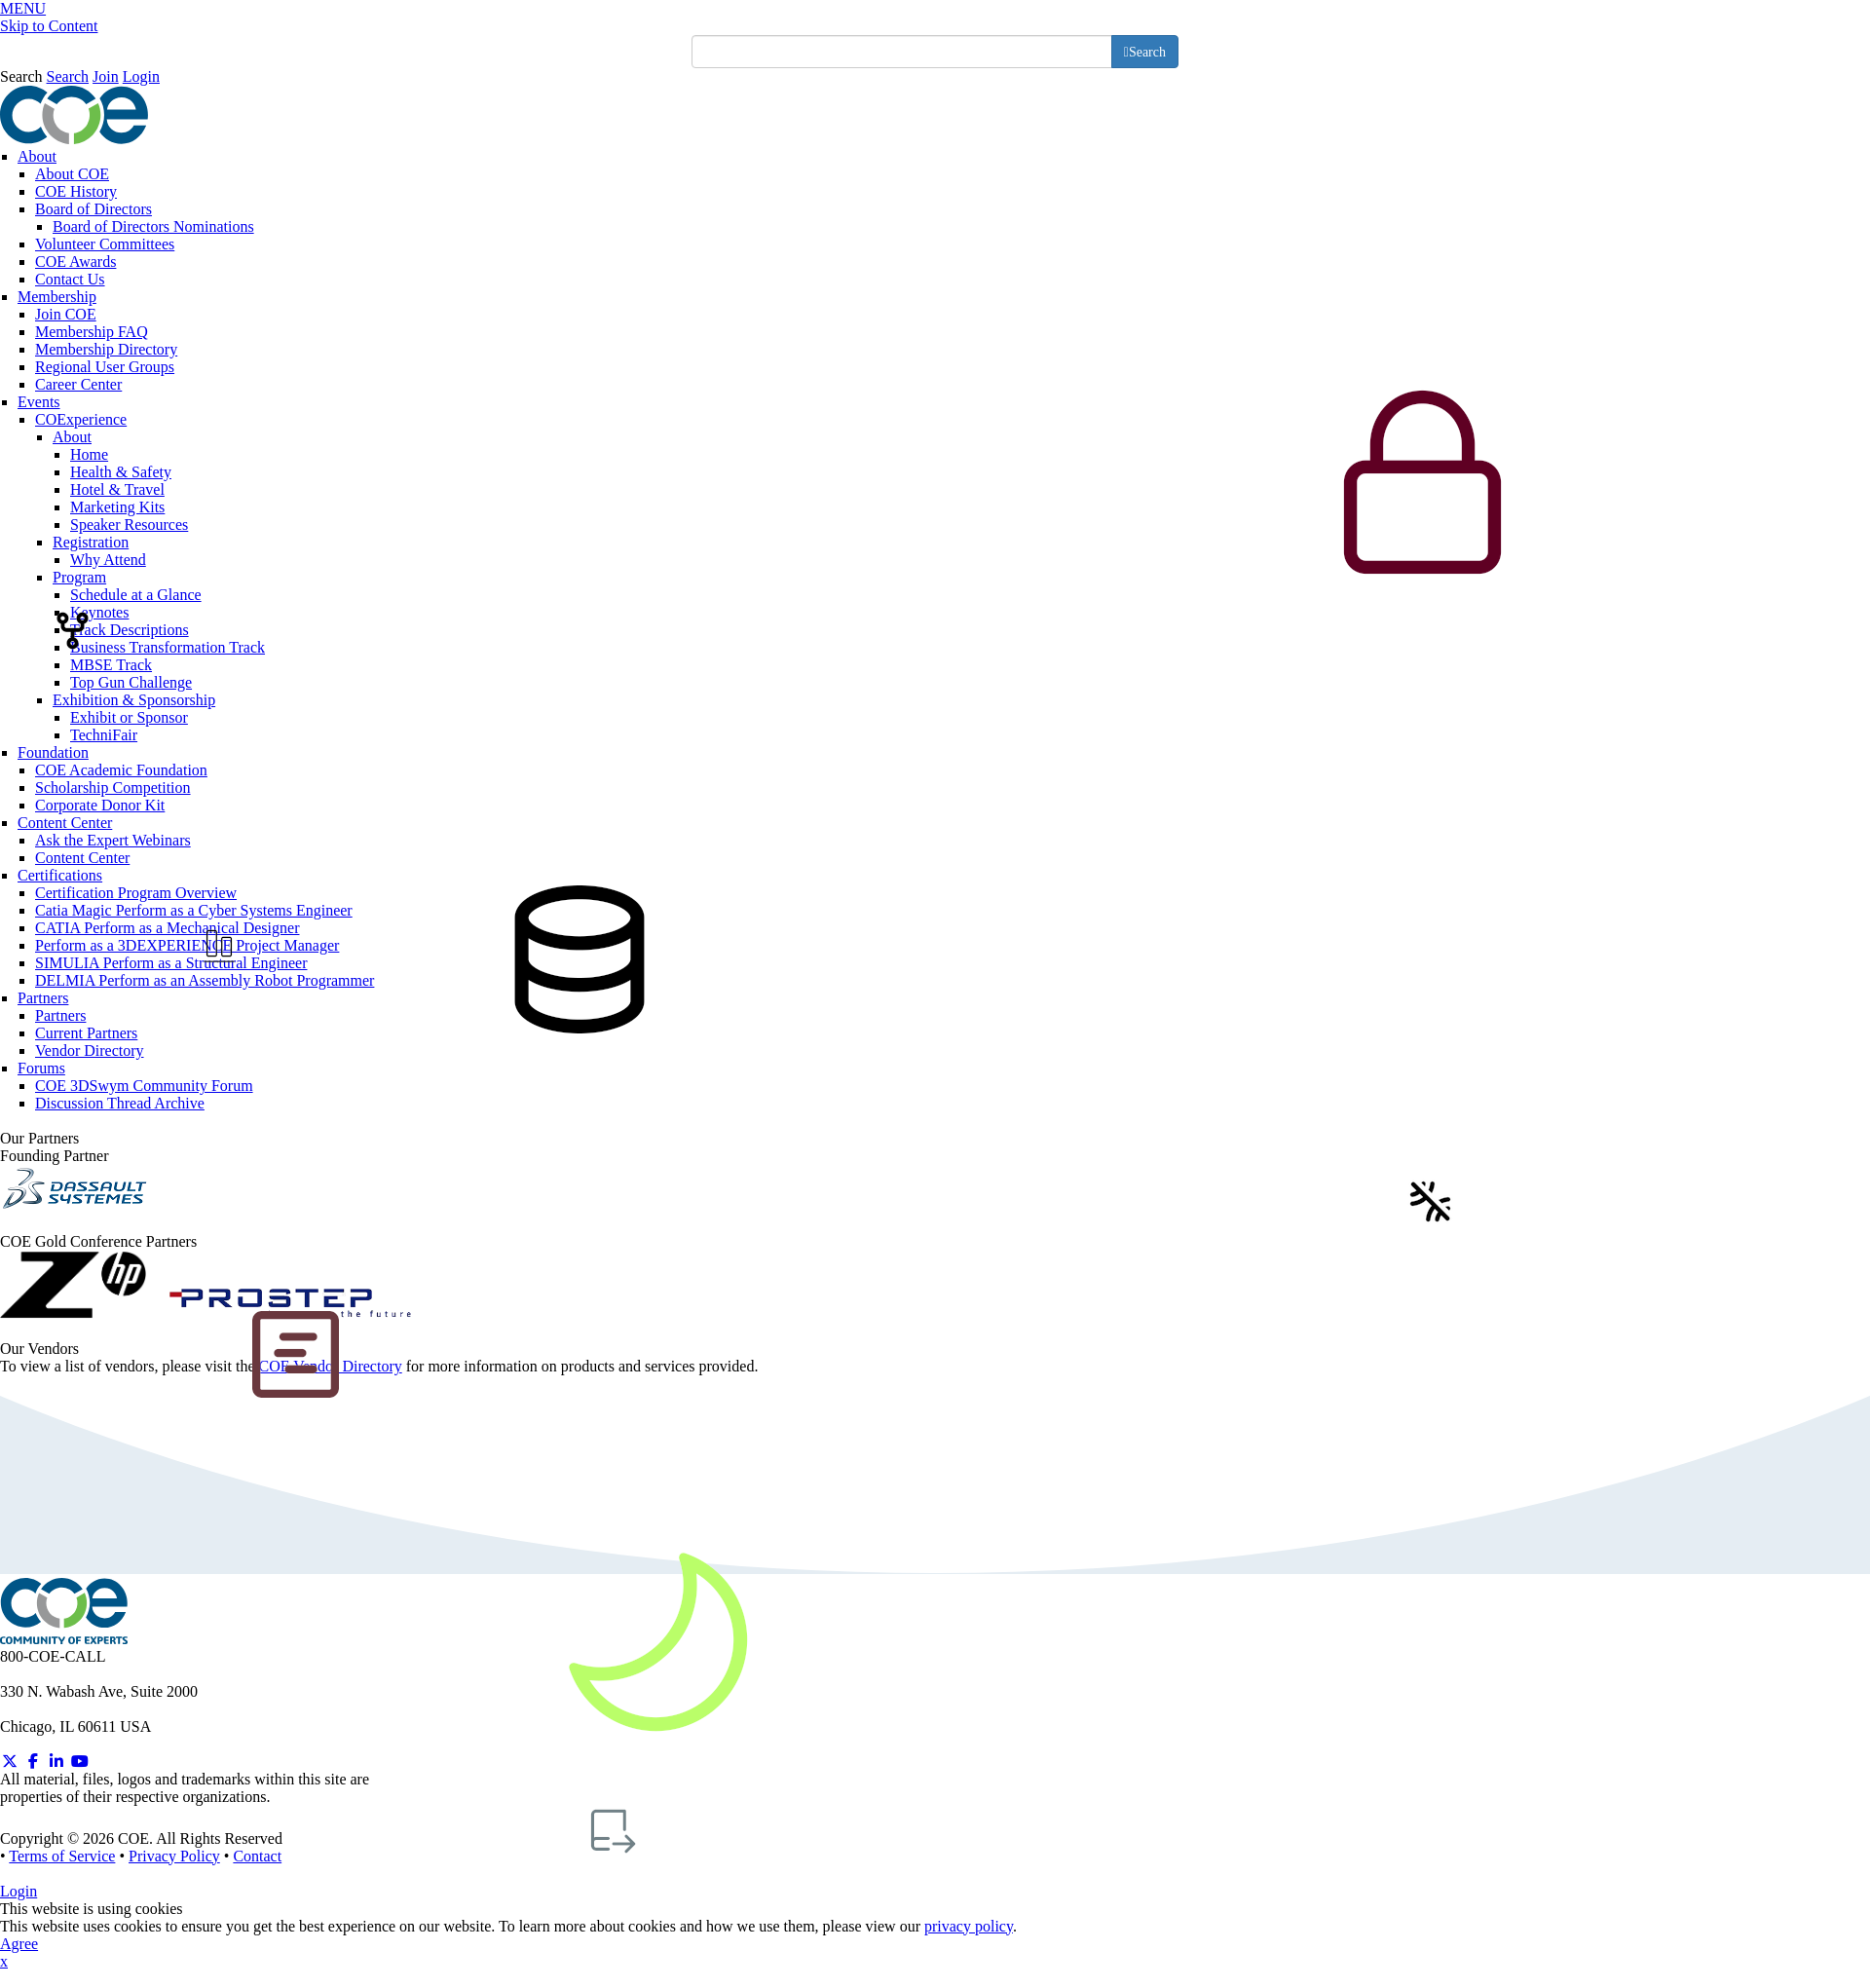 The image size is (1870, 1988). Describe the element at coordinates (295, 1354) in the screenshot. I see `view project roadmap` at that location.